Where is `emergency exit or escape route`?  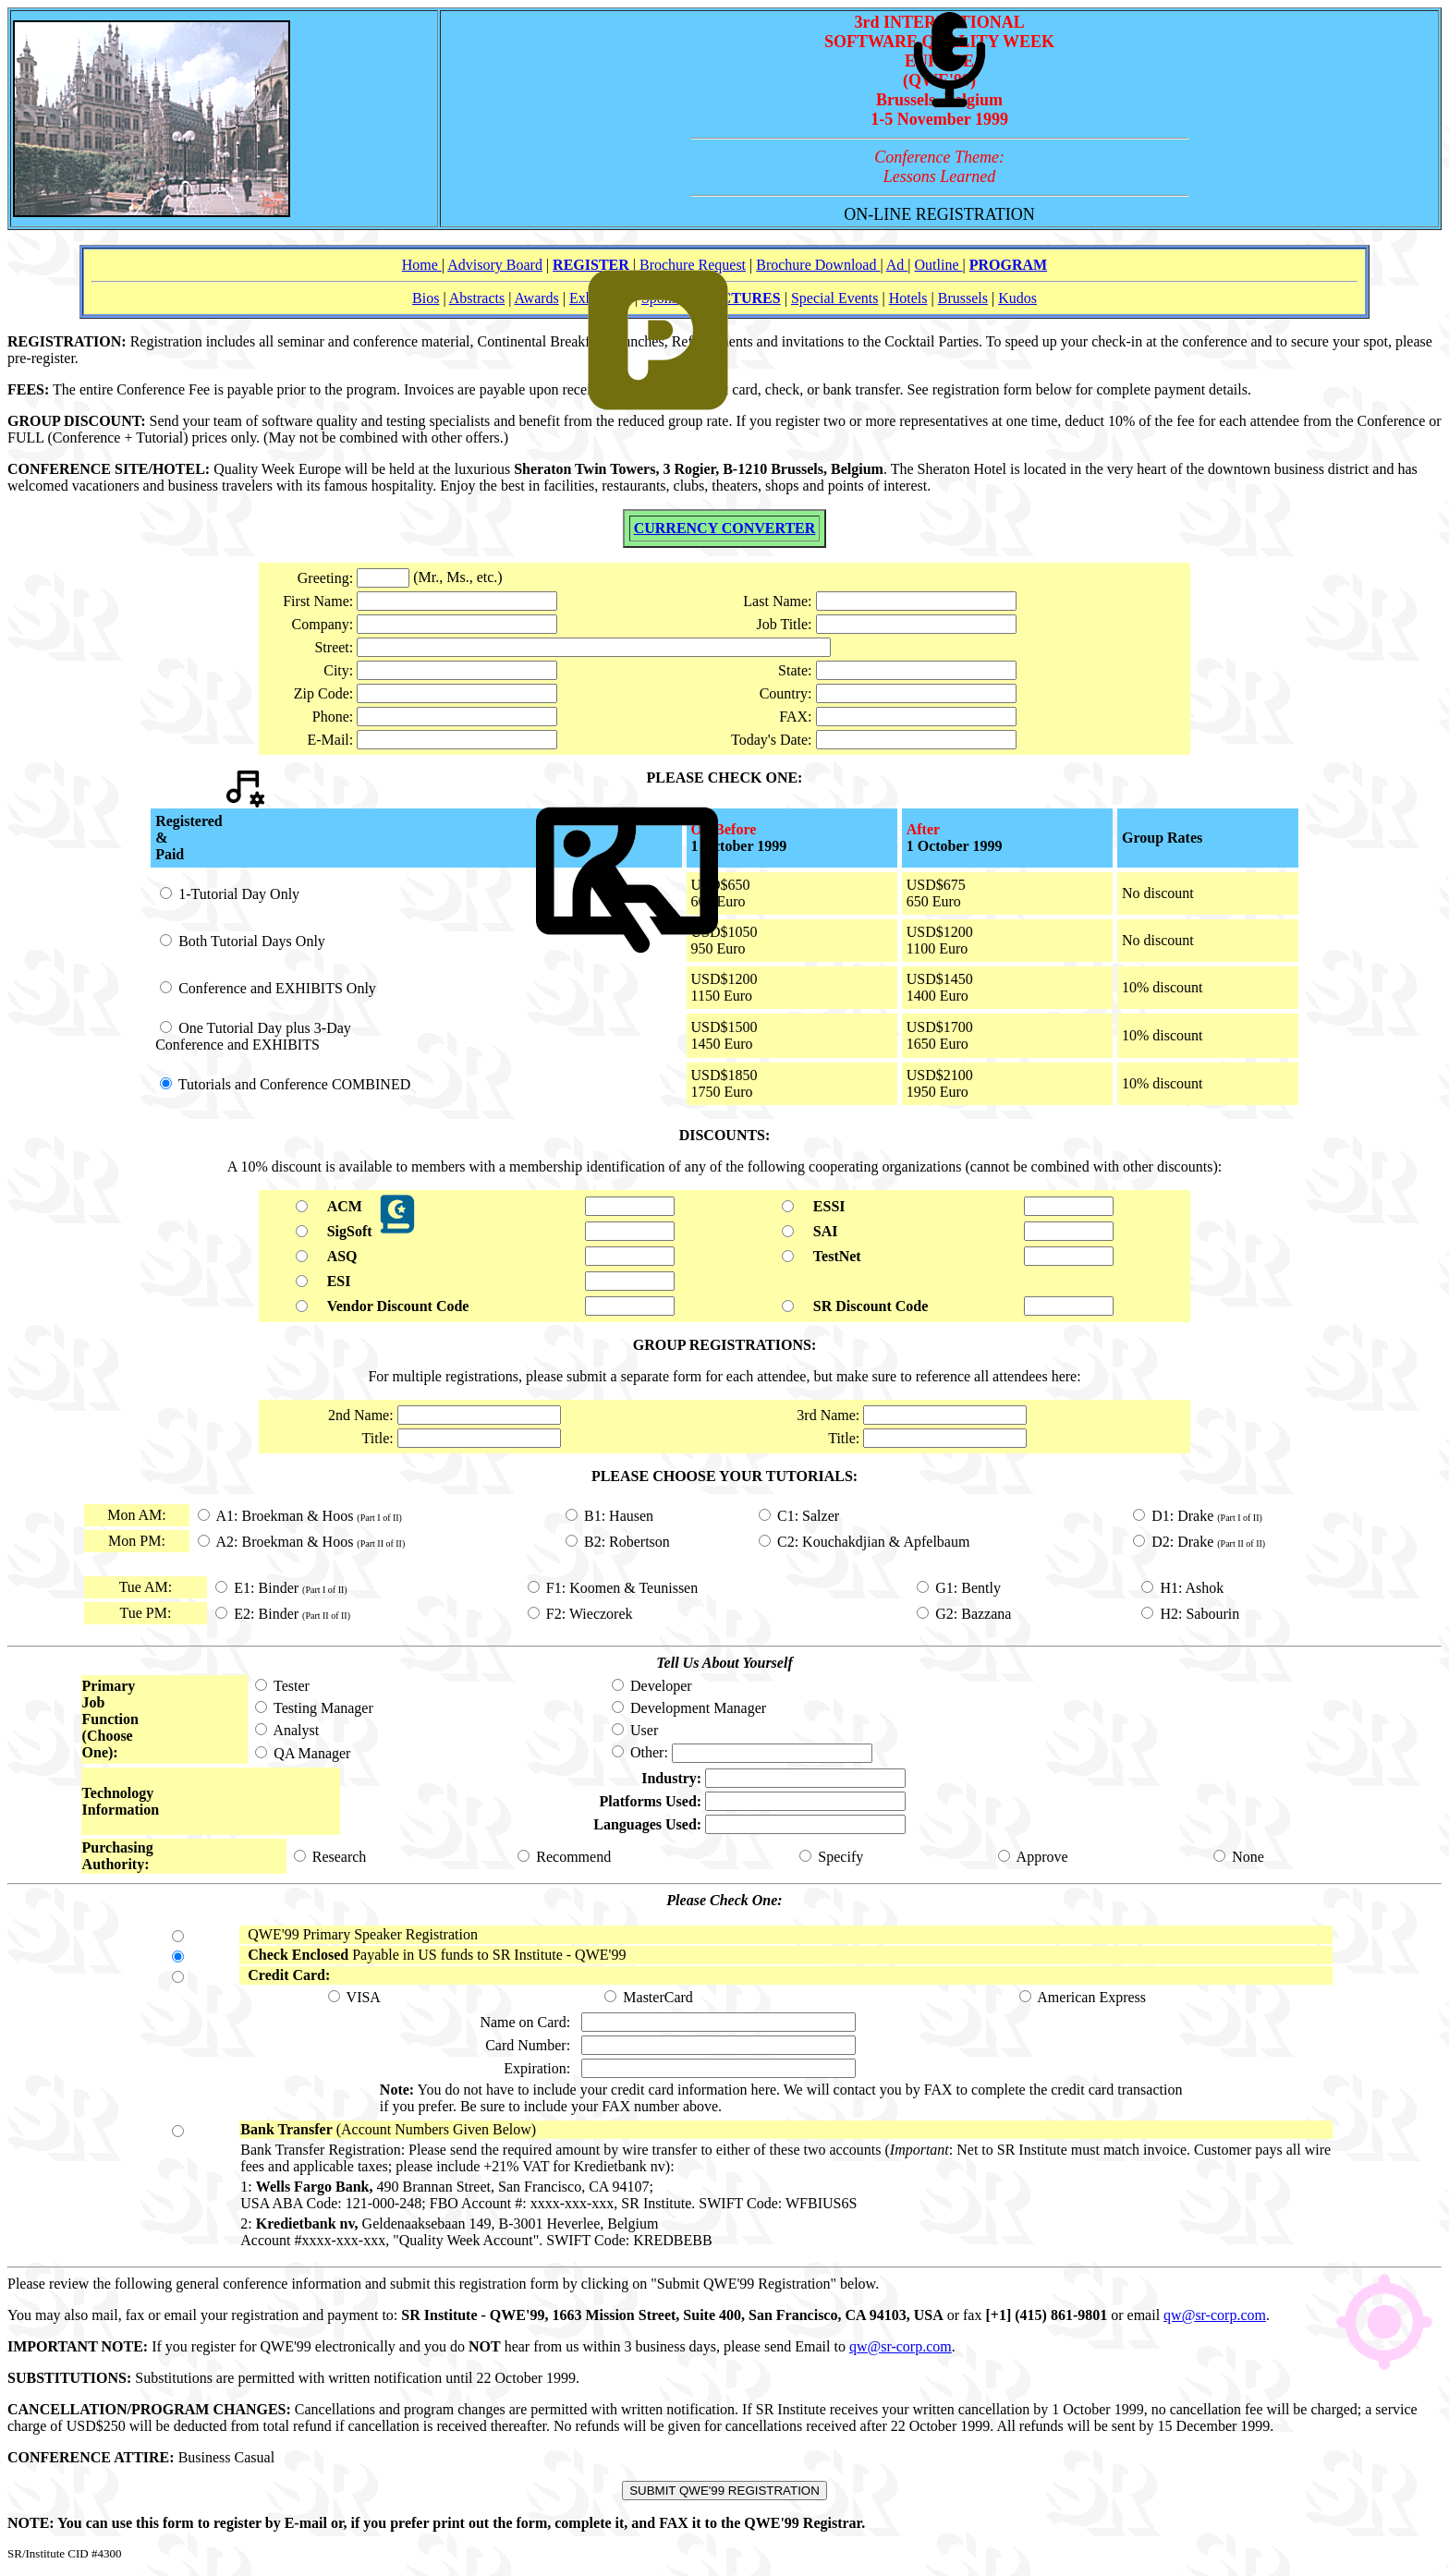
emergency exit or escape route is located at coordinates (627, 880).